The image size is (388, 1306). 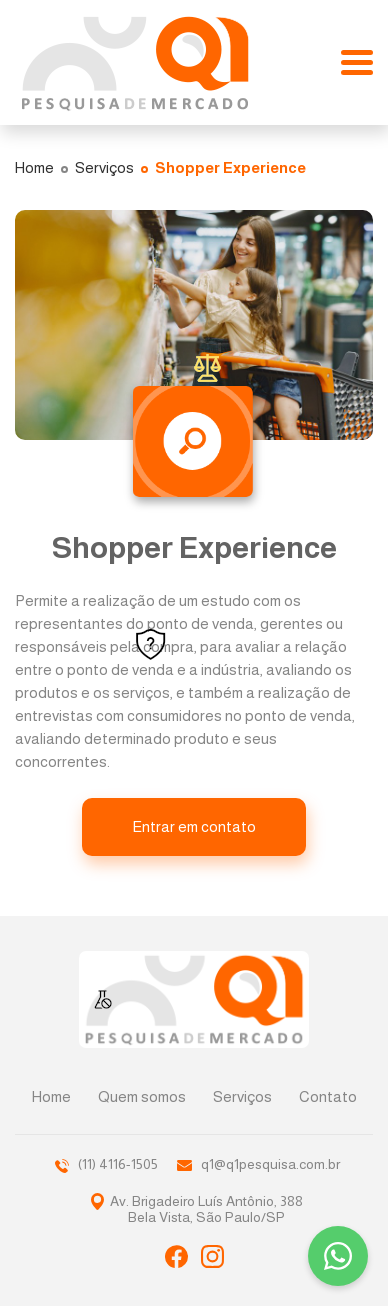 I want to click on unknown or unverified workspace security status, so click(x=150, y=644).